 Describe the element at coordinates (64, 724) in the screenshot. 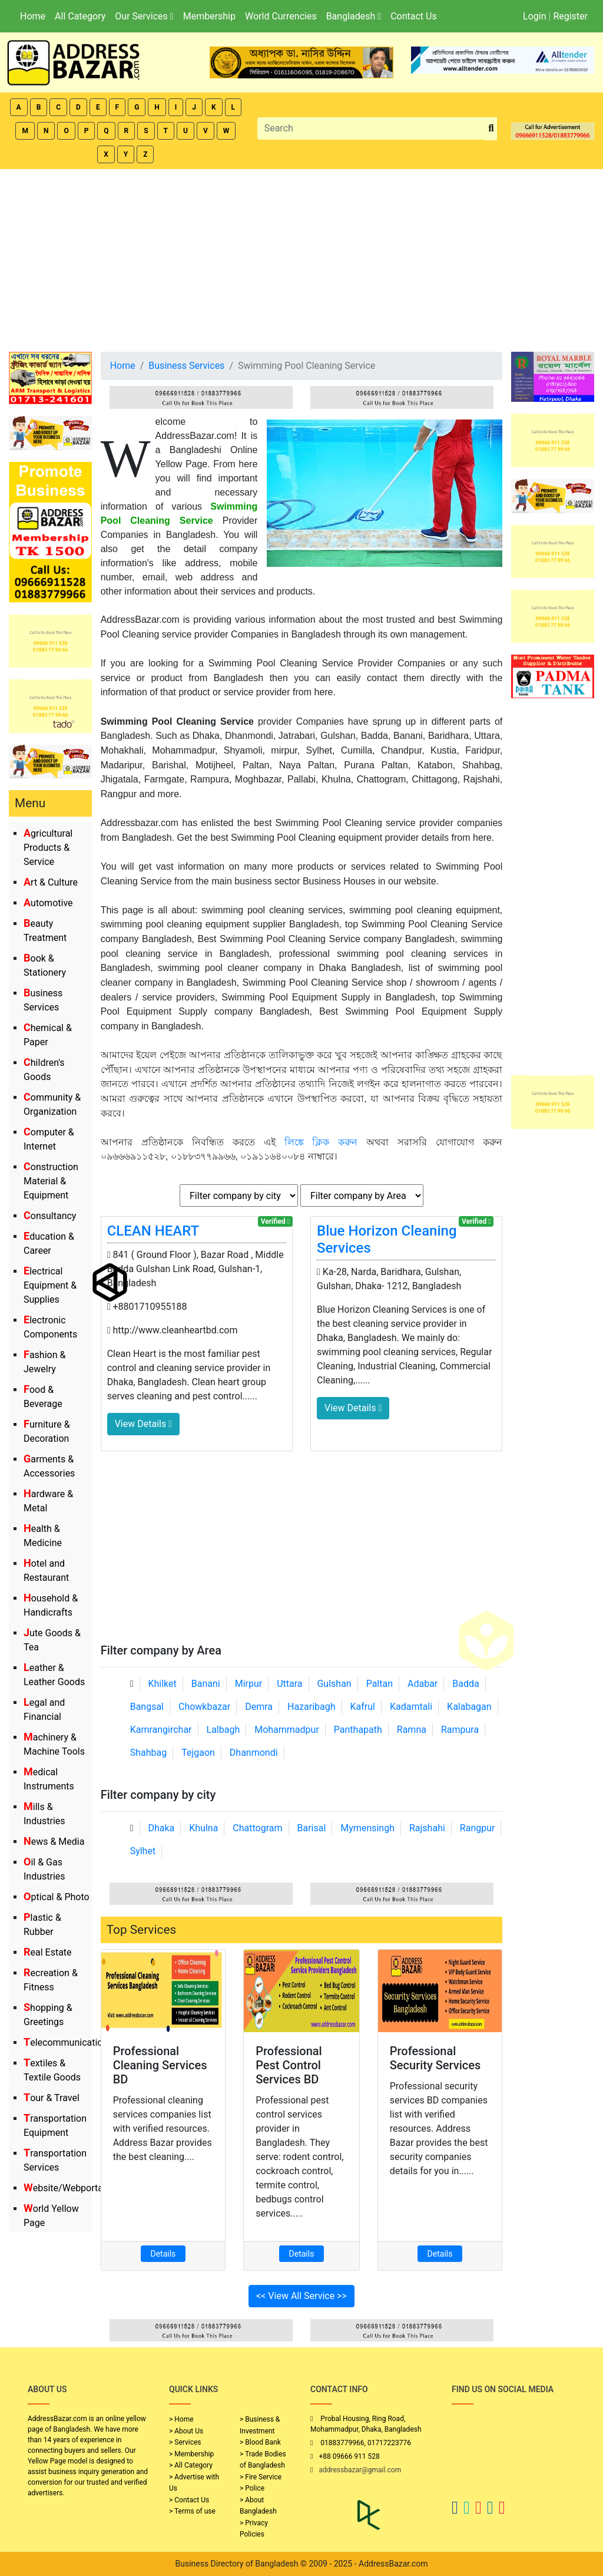

I see `tado° smart home app logo` at that location.